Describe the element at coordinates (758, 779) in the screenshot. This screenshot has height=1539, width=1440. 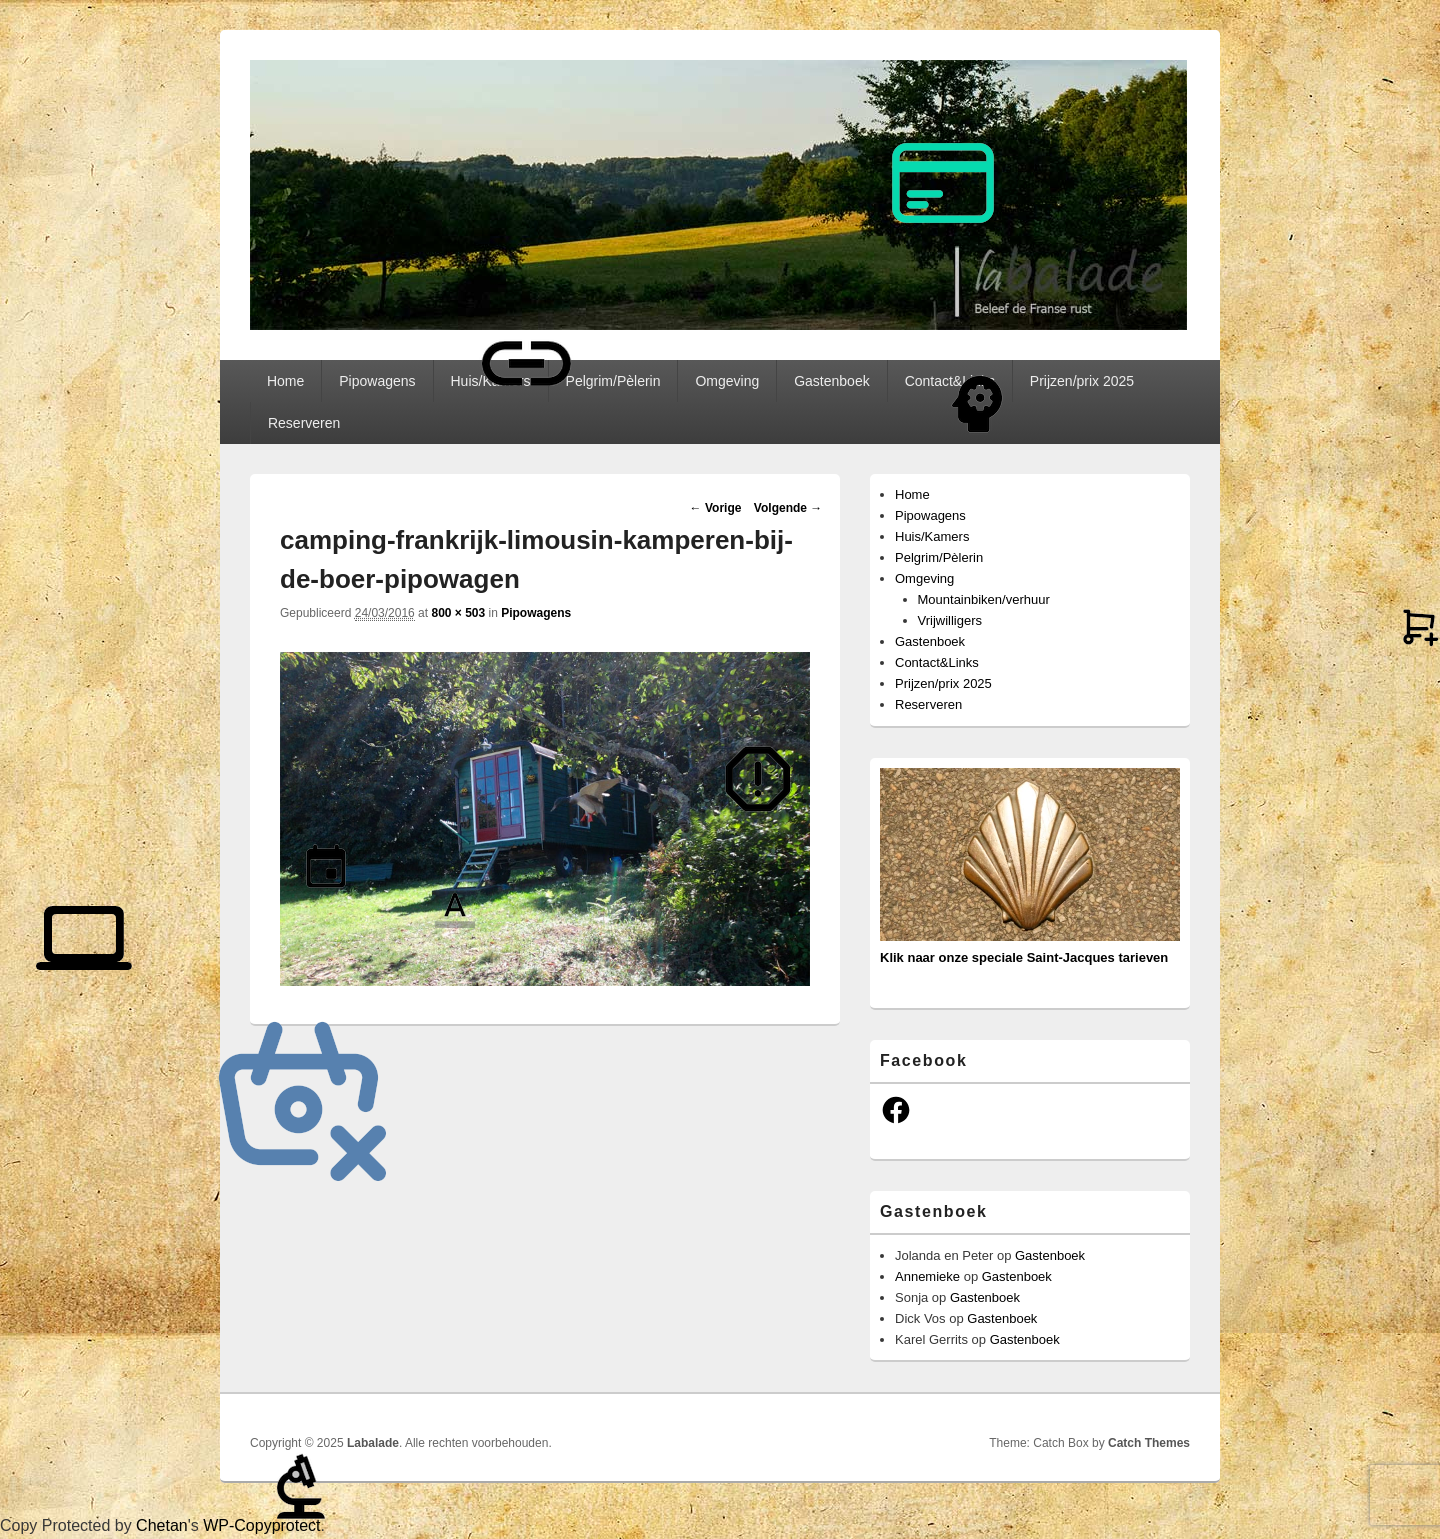
I see `indicates an email error or delivery failure` at that location.